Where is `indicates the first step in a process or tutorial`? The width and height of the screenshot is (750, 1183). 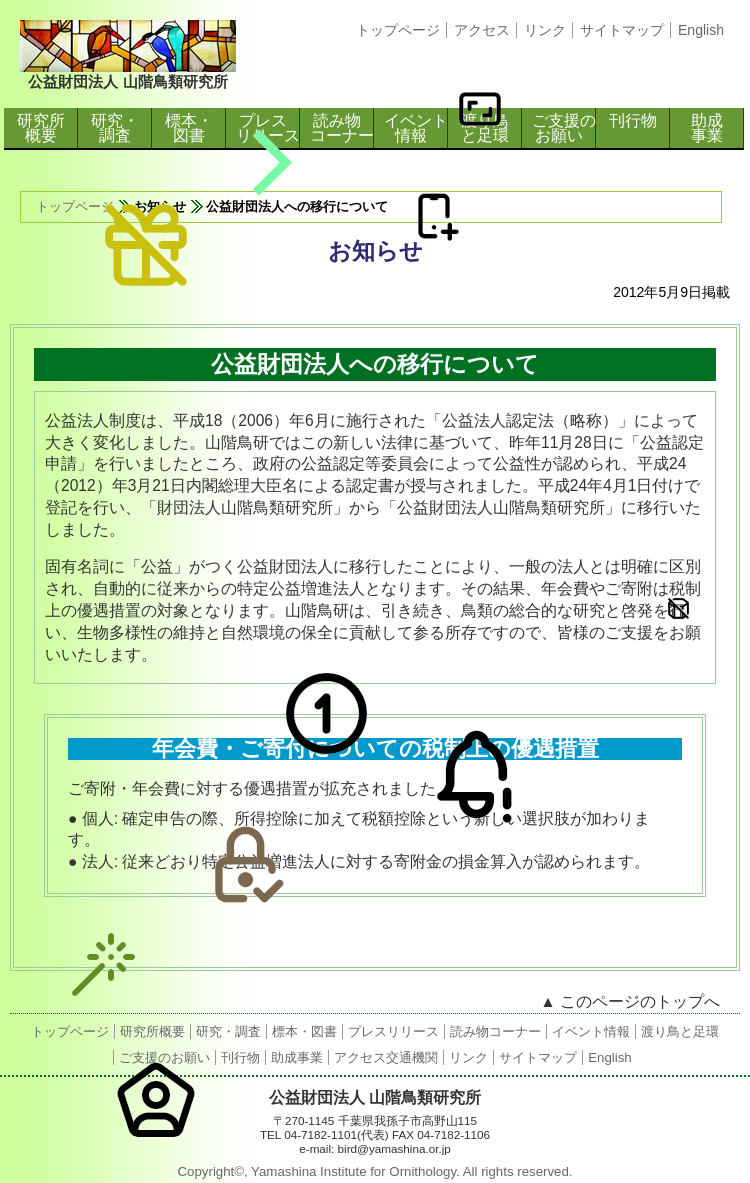
indicates the first step in a process or tutorial is located at coordinates (326, 713).